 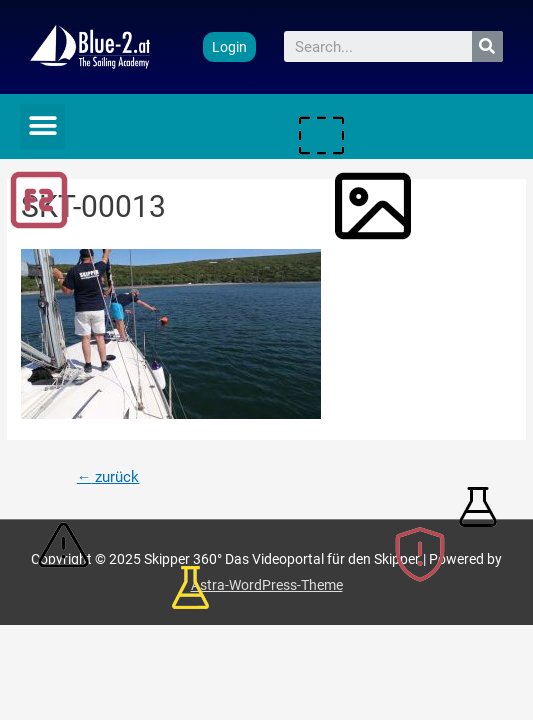 I want to click on toggle F2 function key shortcut, so click(x=39, y=200).